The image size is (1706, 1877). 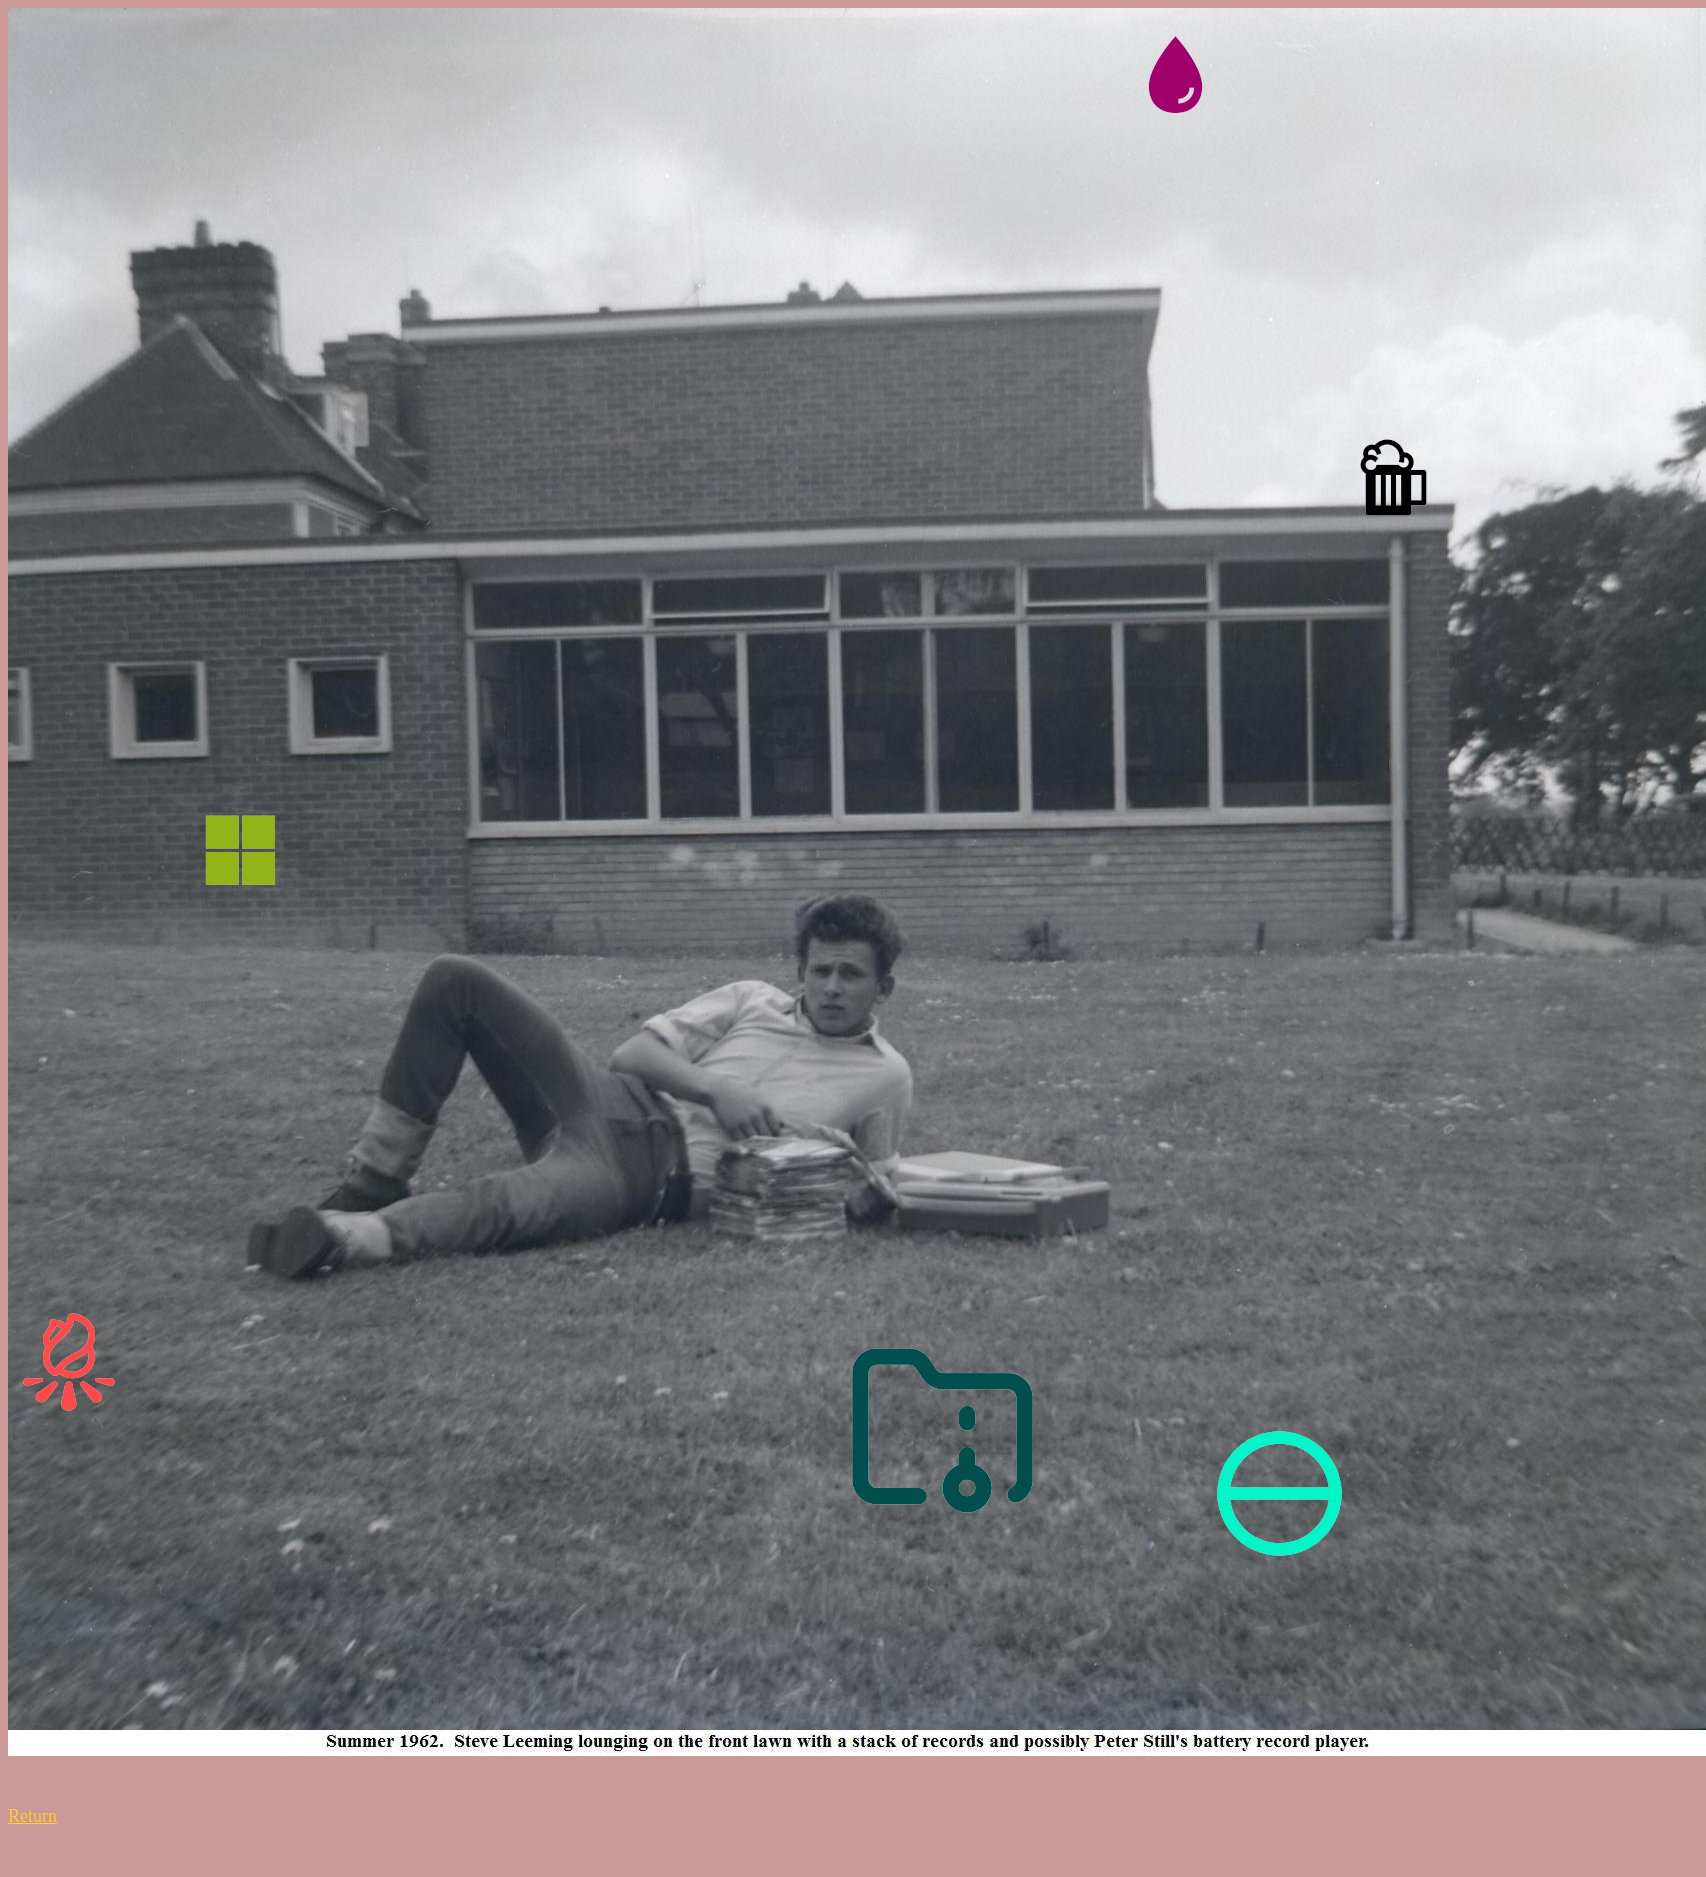 What do you see at coordinates (1175, 75) in the screenshot?
I see `indicates water usage or hydration tracking` at bounding box center [1175, 75].